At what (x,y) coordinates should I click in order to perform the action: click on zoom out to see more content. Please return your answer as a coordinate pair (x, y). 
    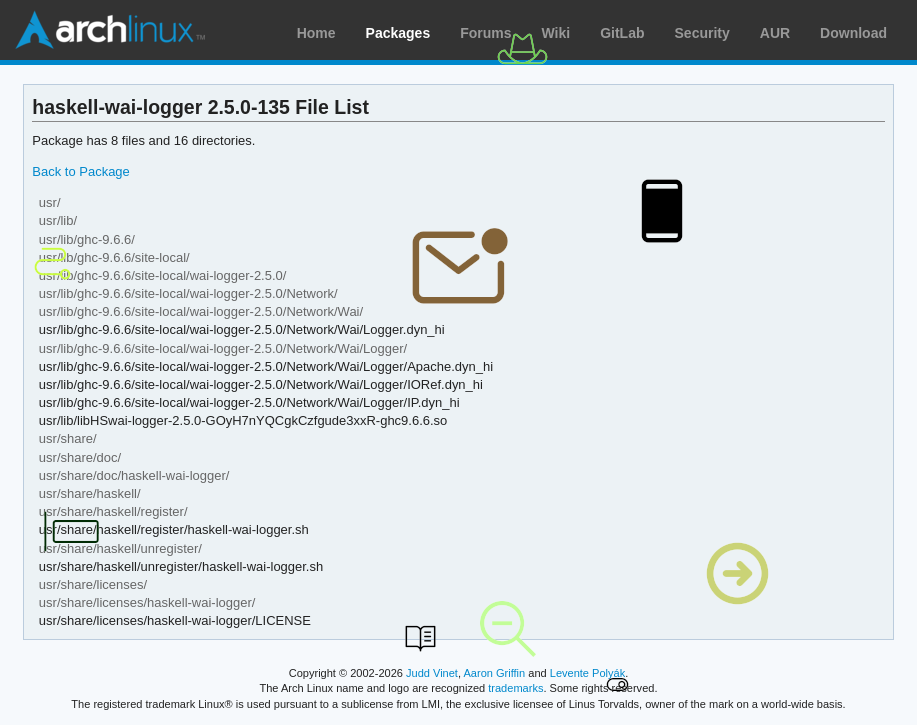
    Looking at the image, I should click on (508, 629).